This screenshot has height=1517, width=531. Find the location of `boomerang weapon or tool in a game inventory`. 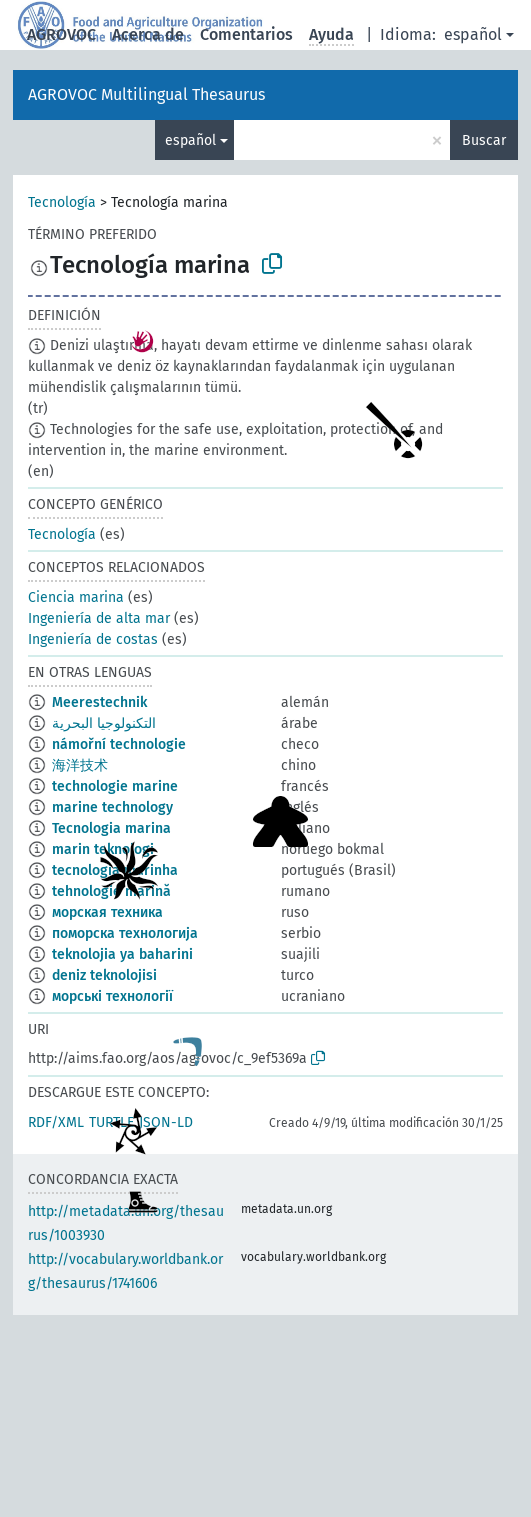

boomerang weapon or tool in a game inventory is located at coordinates (187, 1051).